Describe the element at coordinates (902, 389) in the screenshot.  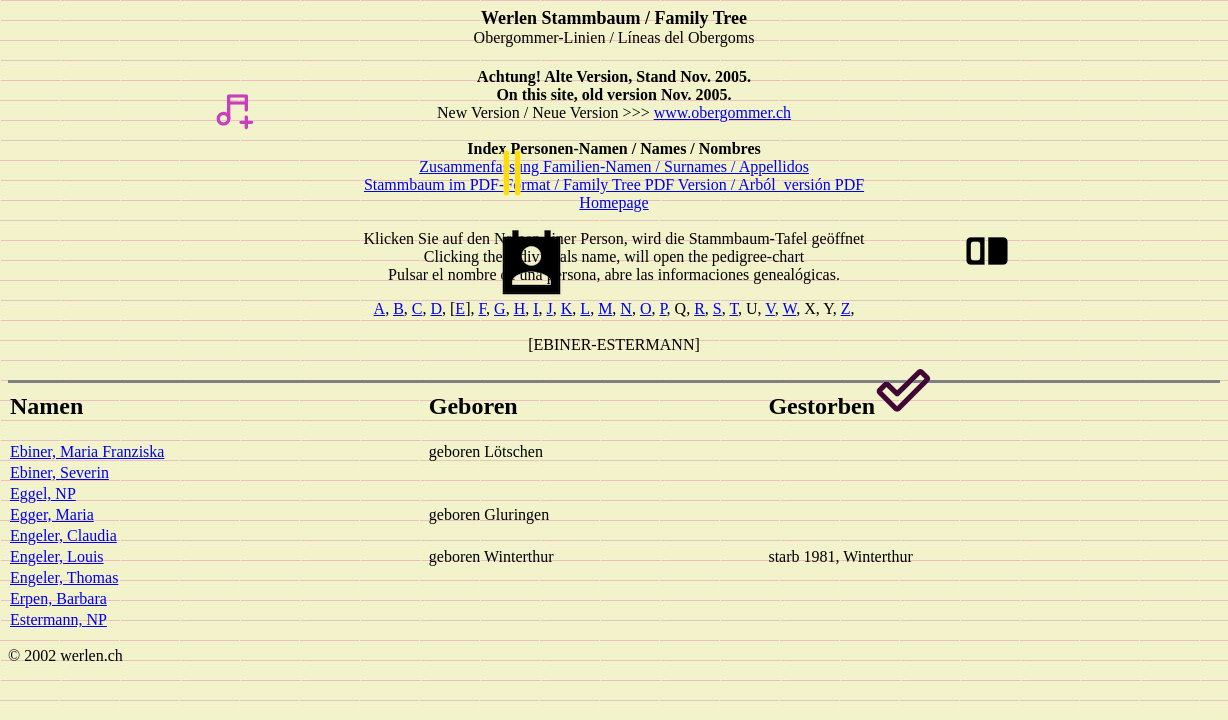
I see `confirm or submit an action` at that location.